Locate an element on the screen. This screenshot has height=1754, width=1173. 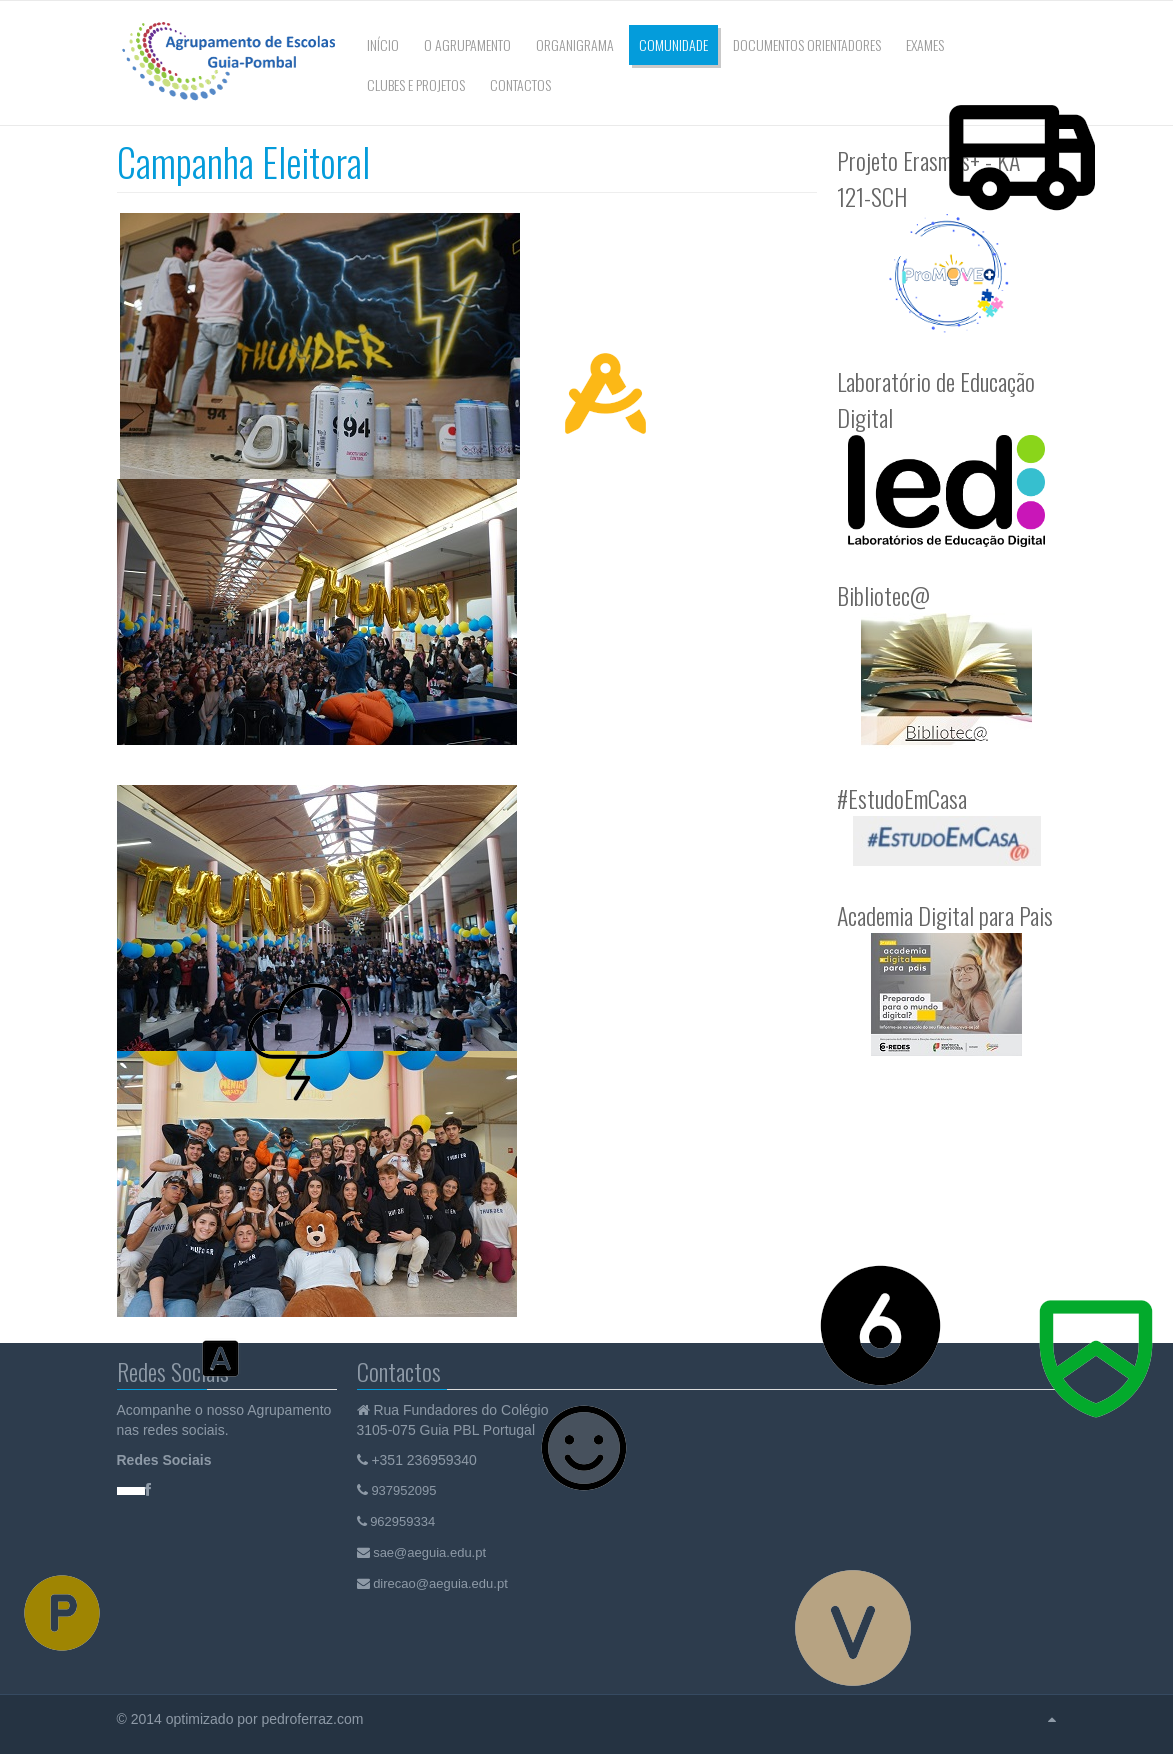
download or install a new font is located at coordinates (220, 1358).